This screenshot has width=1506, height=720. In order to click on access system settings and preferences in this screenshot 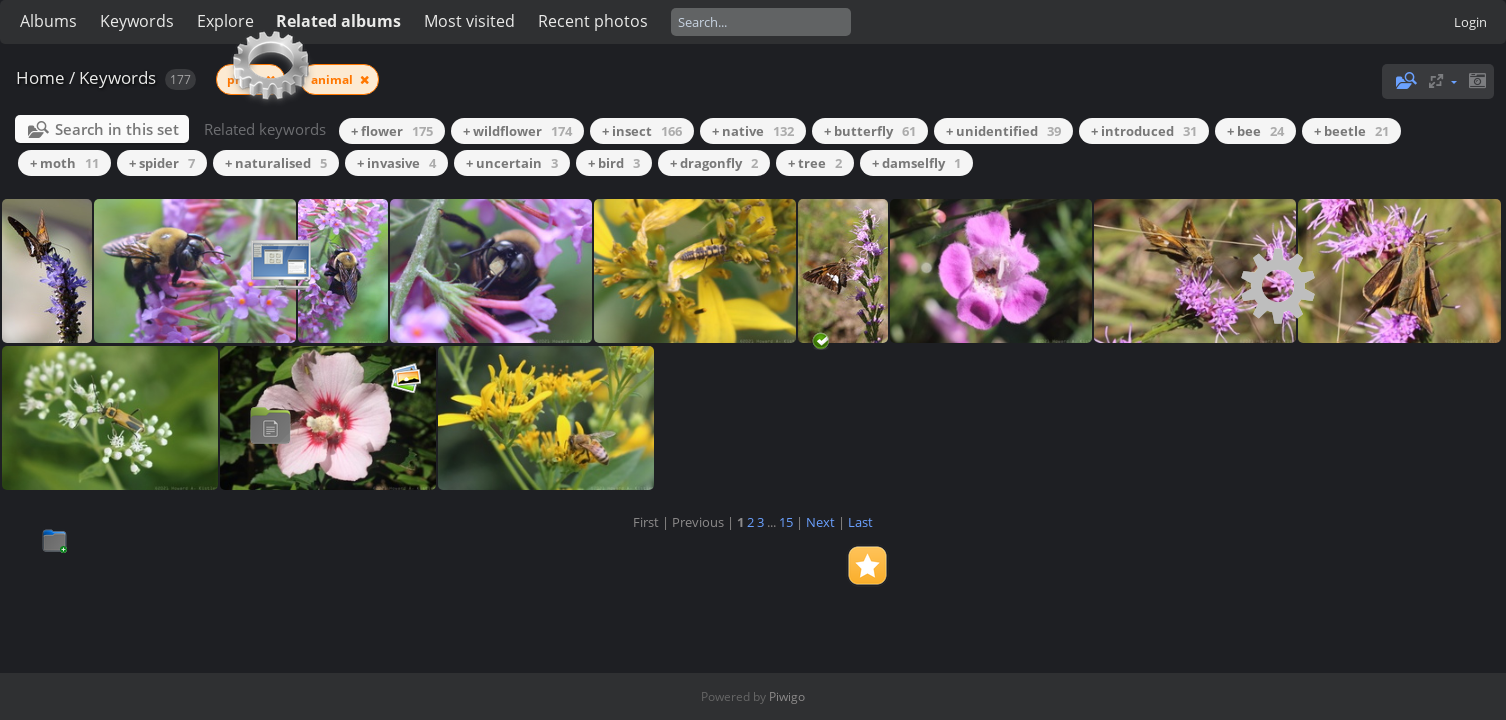, I will do `click(271, 65)`.